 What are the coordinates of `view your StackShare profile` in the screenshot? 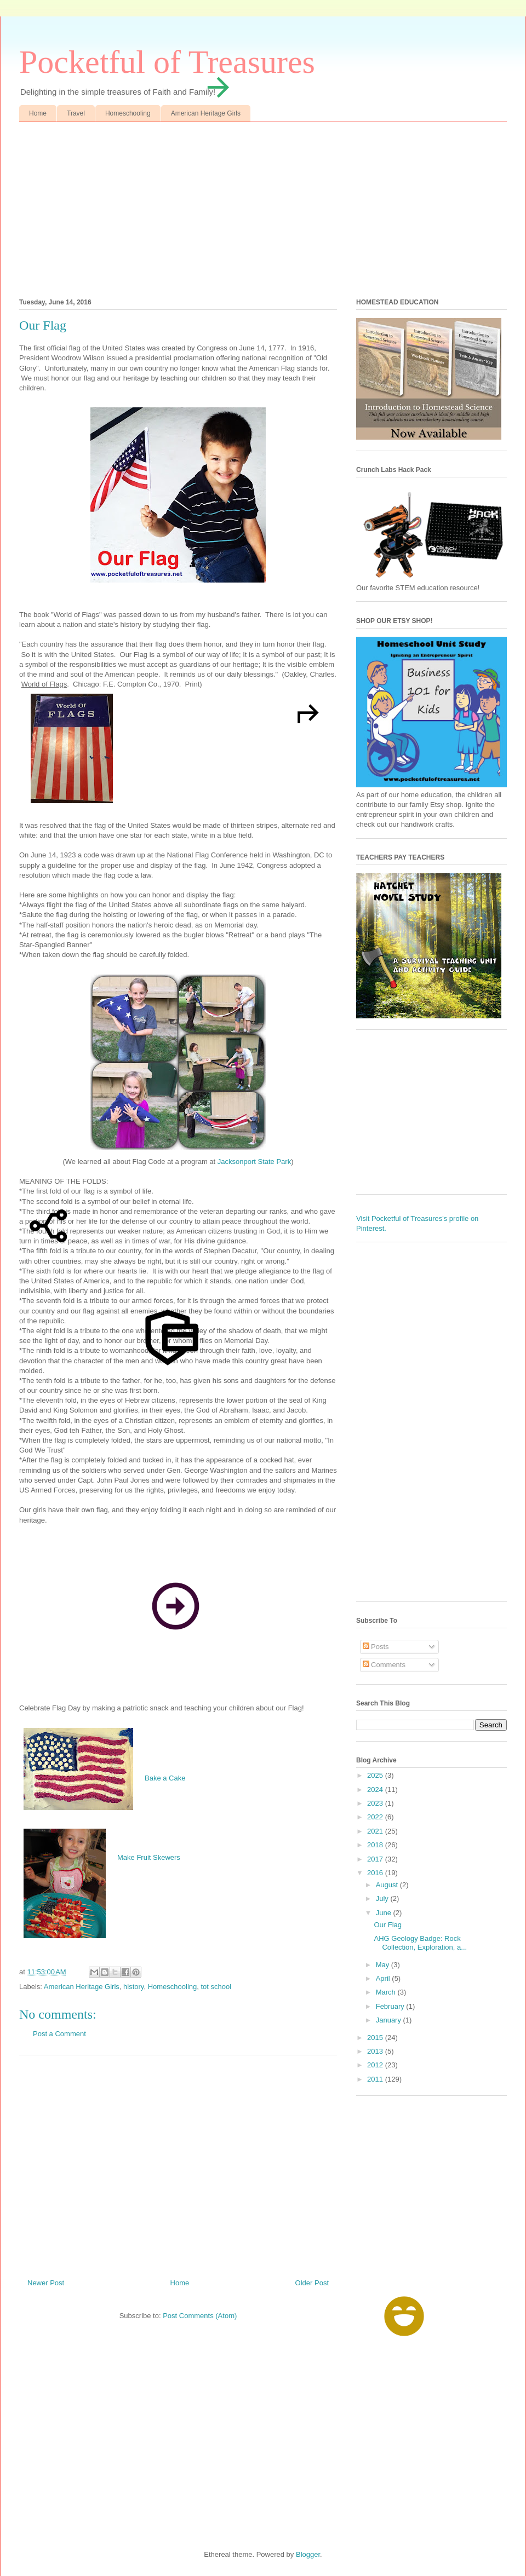 It's located at (49, 1226).